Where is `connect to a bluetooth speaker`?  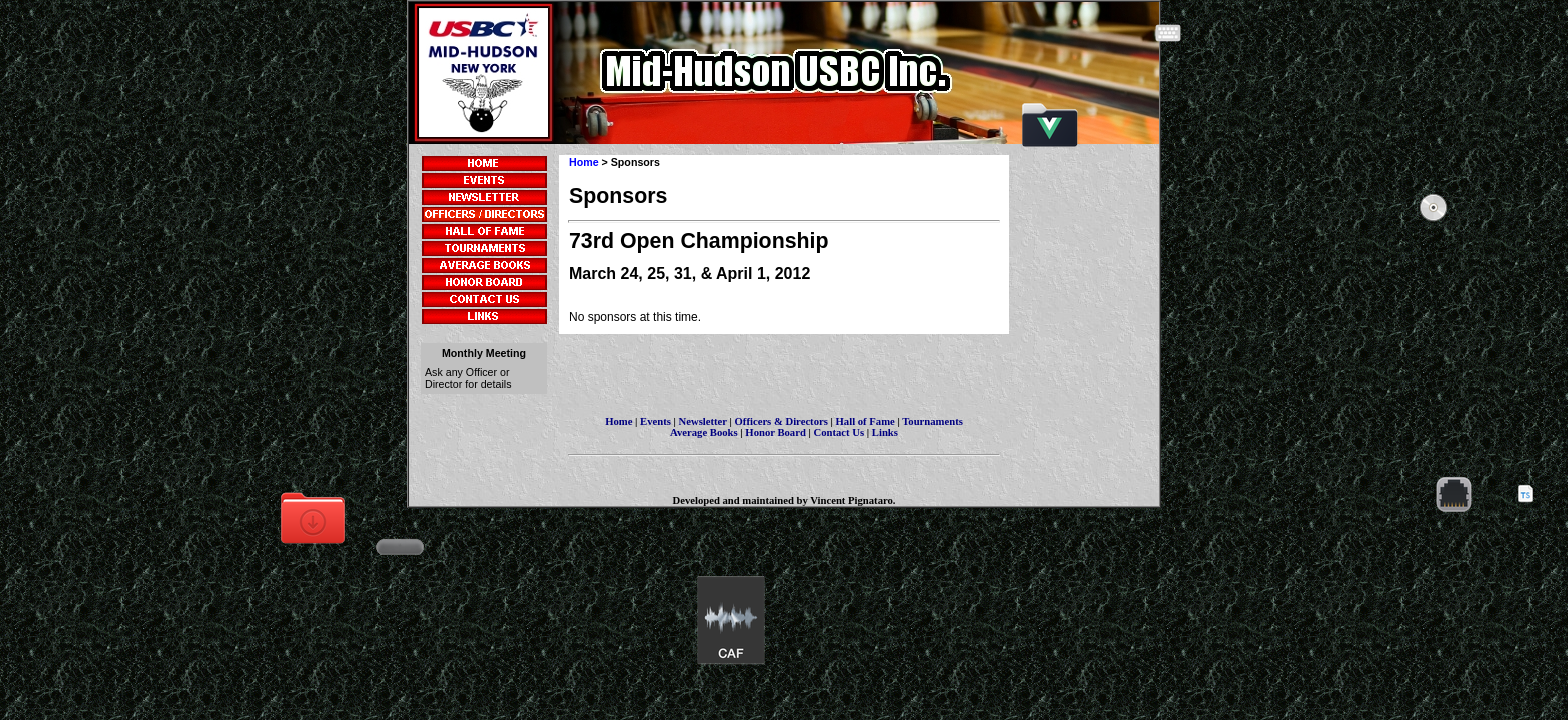
connect to a bluetooth speaker is located at coordinates (400, 547).